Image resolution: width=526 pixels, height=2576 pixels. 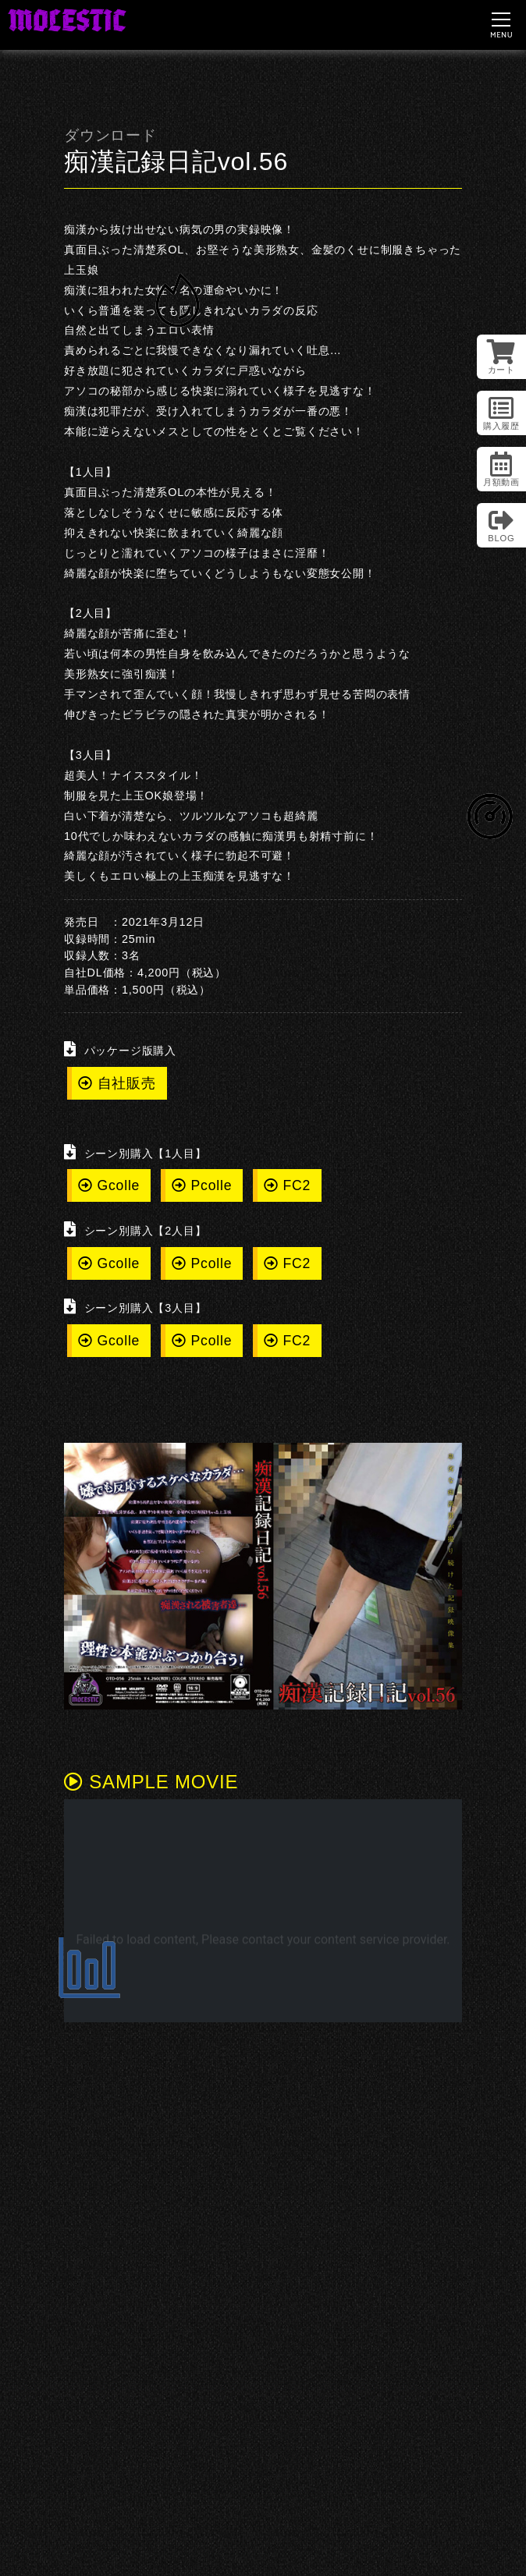 I want to click on view analytics or statistics, so click(x=89, y=1972).